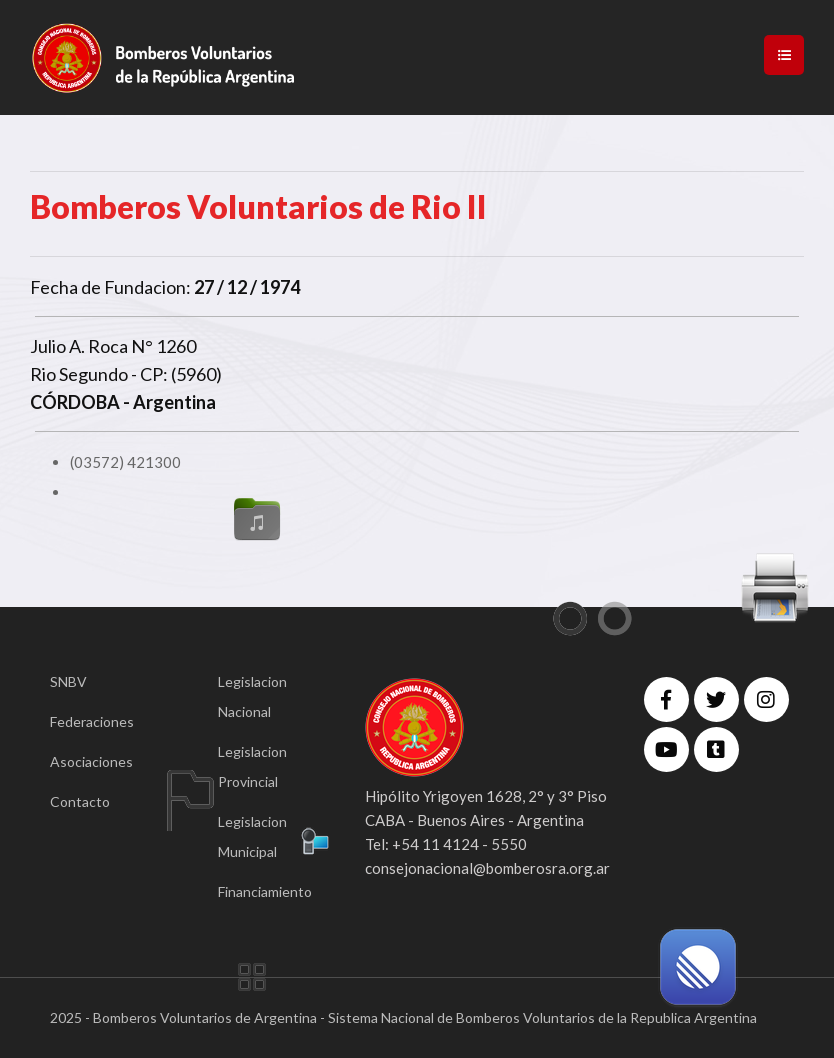 The image size is (834, 1058). I want to click on open your music folder, so click(257, 519).